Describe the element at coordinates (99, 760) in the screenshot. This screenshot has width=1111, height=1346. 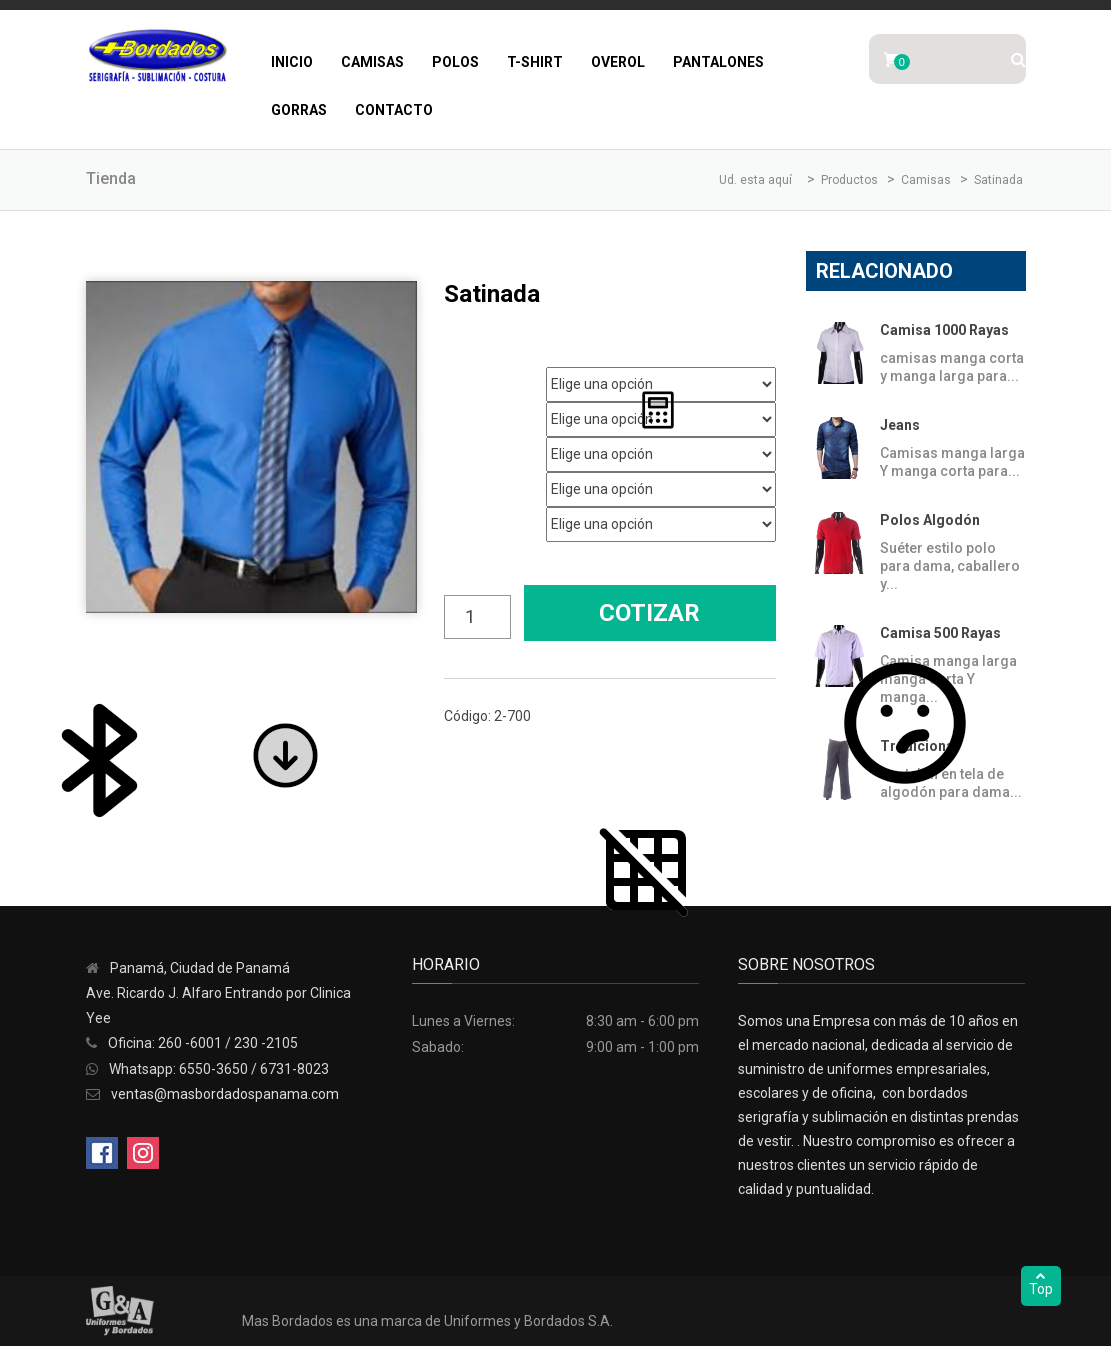
I see `toggle bluetooth connectivity on or off` at that location.